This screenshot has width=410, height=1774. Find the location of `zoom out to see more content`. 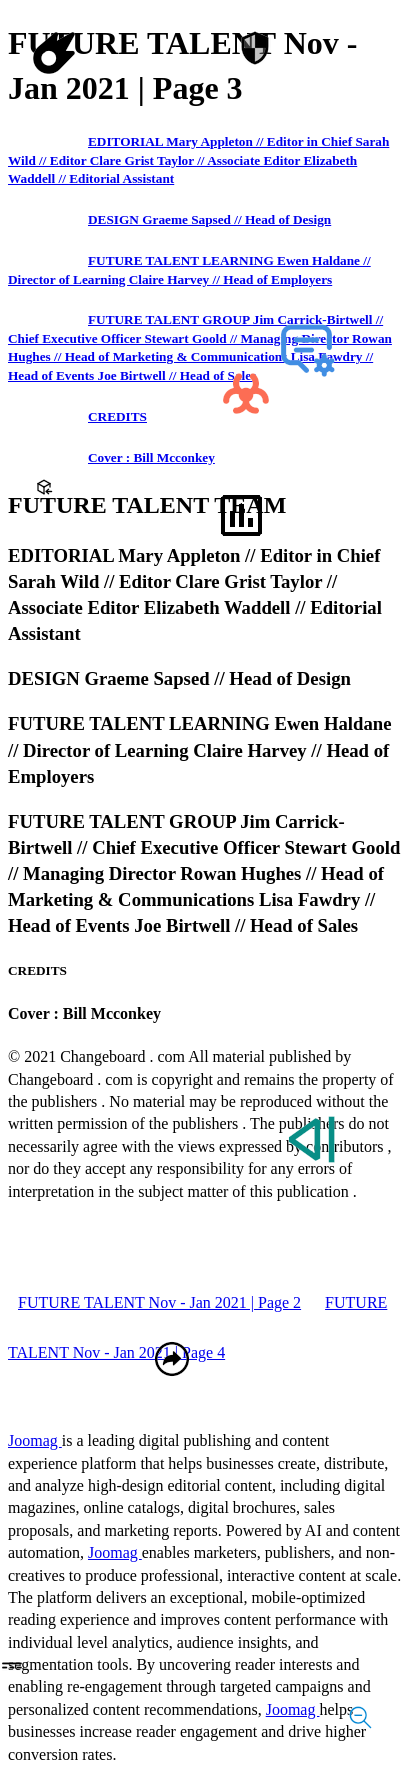

zoom out to see more content is located at coordinates (360, 1717).